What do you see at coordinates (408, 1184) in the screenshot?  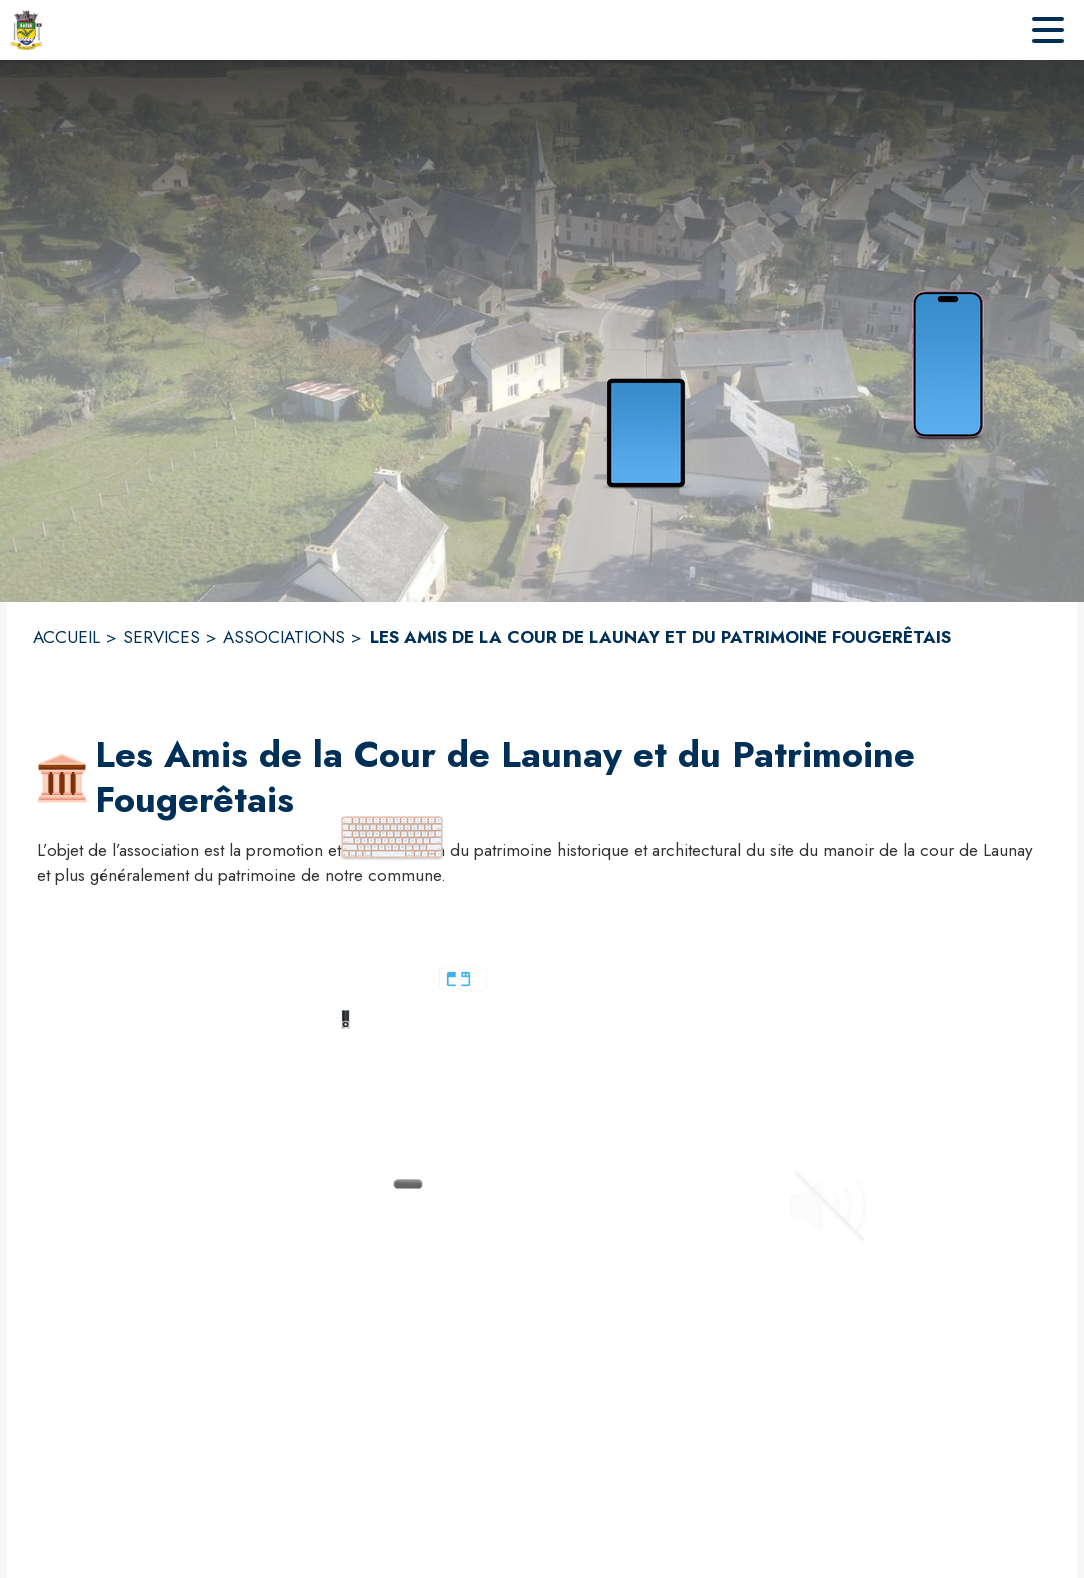 I see `connect to a bluetooth speaker` at bounding box center [408, 1184].